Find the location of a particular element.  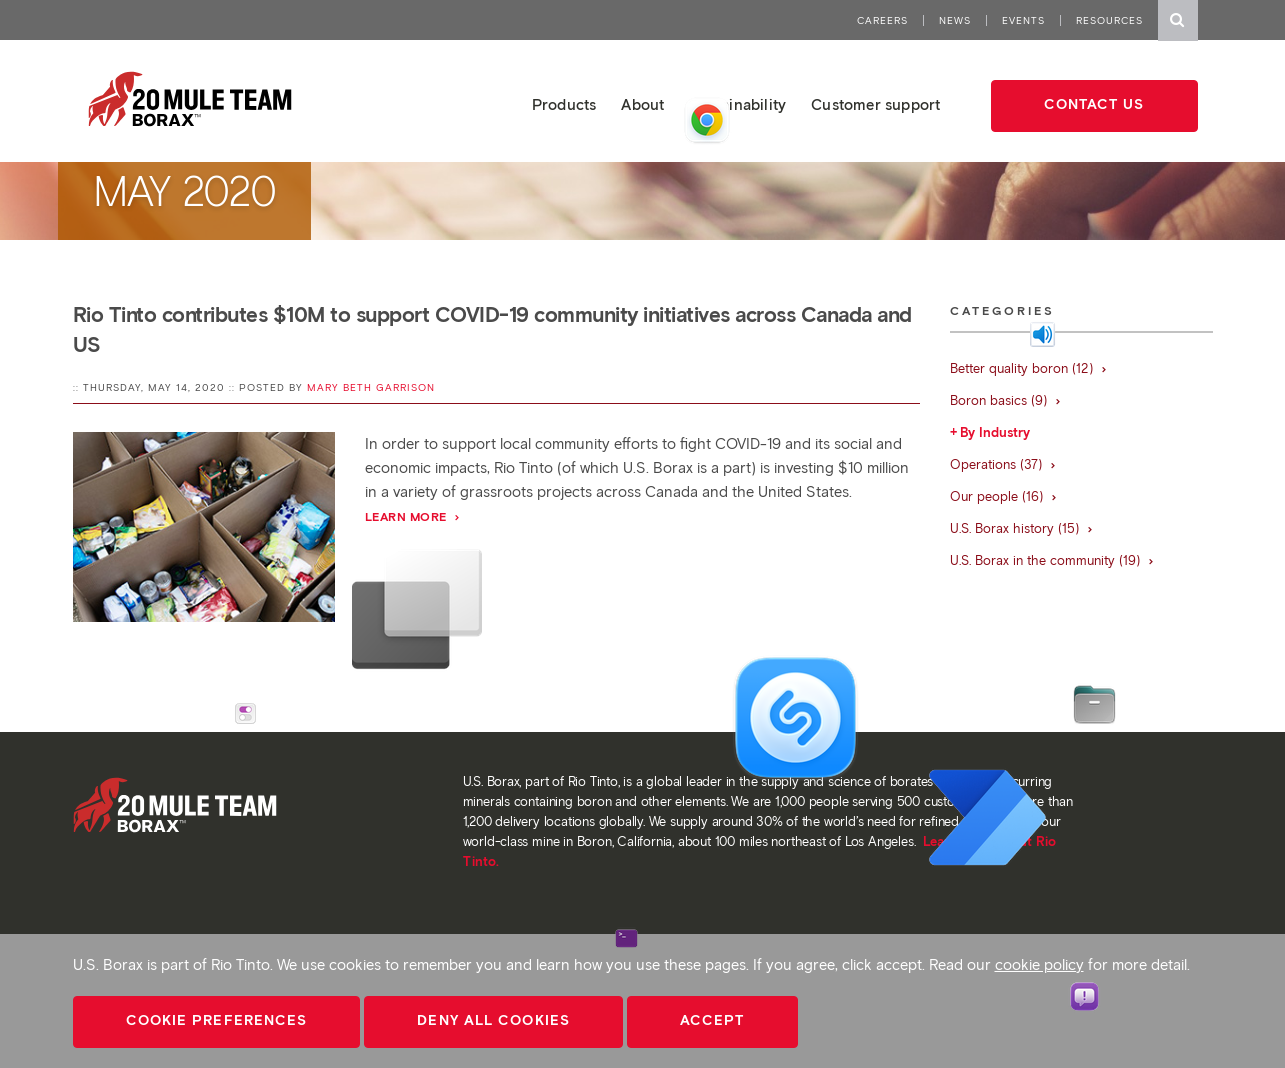

open microsoft power automate is located at coordinates (987, 817).